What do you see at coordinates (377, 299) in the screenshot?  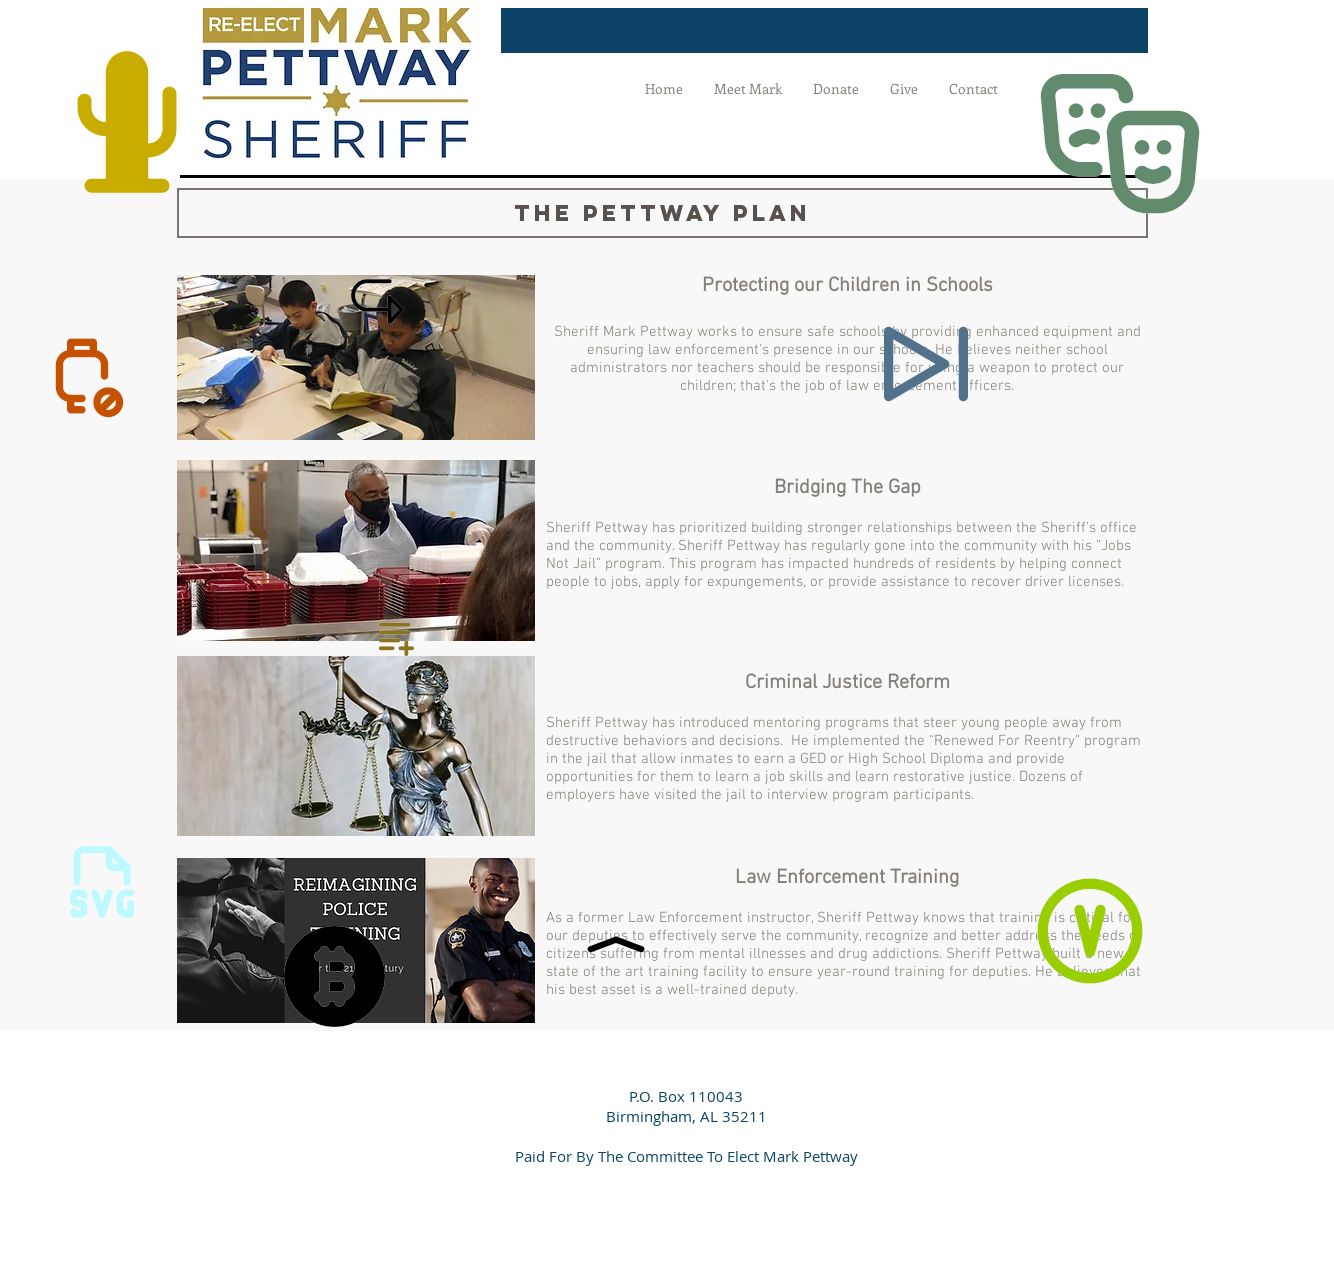 I see `redo or repeat the last action` at bounding box center [377, 299].